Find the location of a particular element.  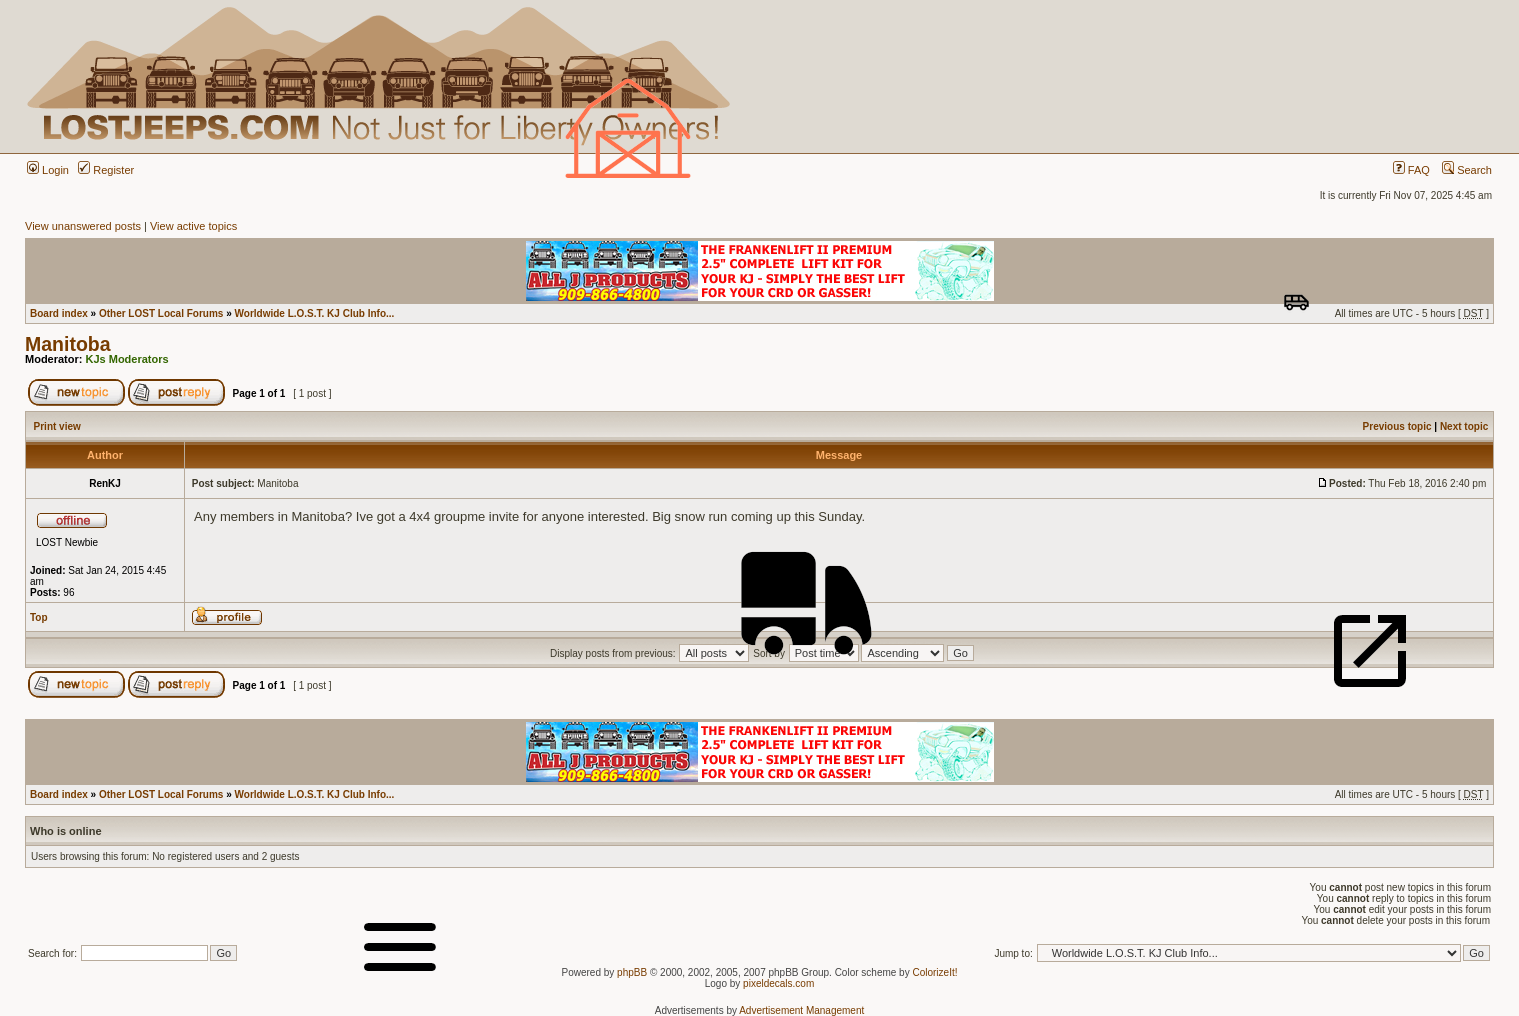

track your delivery status is located at coordinates (806, 598).